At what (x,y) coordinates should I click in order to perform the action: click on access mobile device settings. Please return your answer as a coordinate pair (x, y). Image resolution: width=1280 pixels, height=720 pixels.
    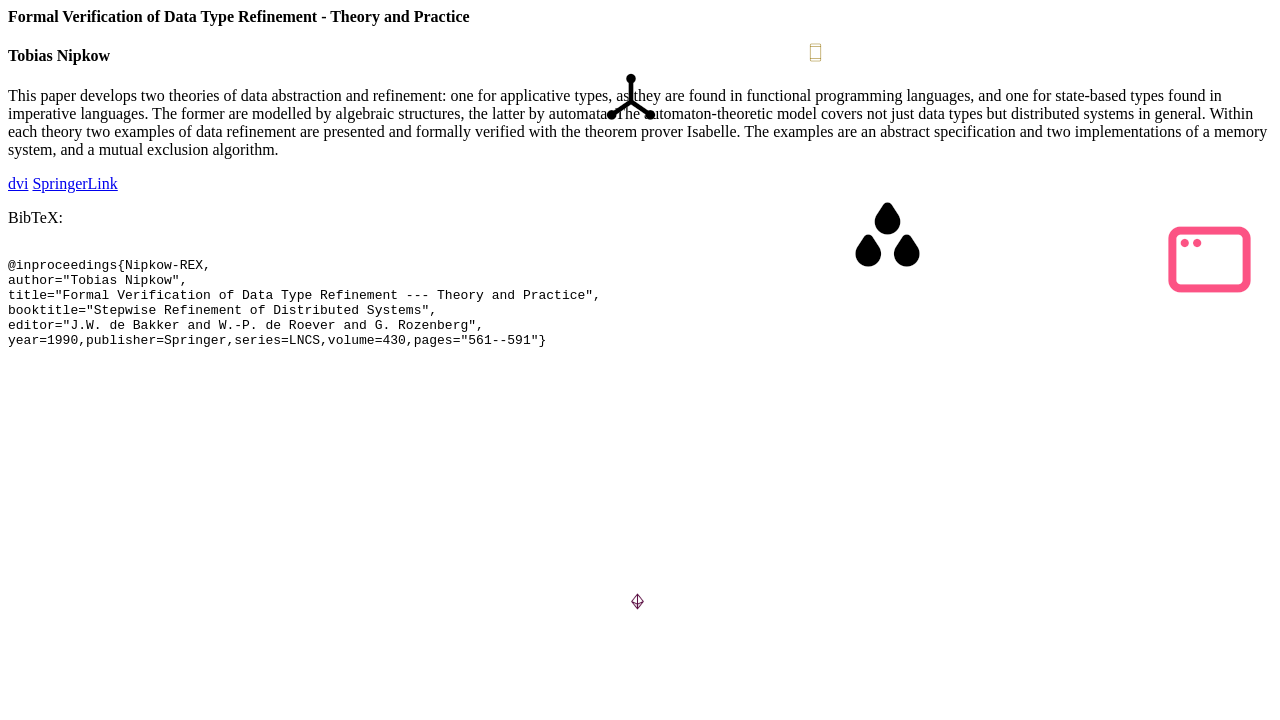
    Looking at the image, I should click on (815, 52).